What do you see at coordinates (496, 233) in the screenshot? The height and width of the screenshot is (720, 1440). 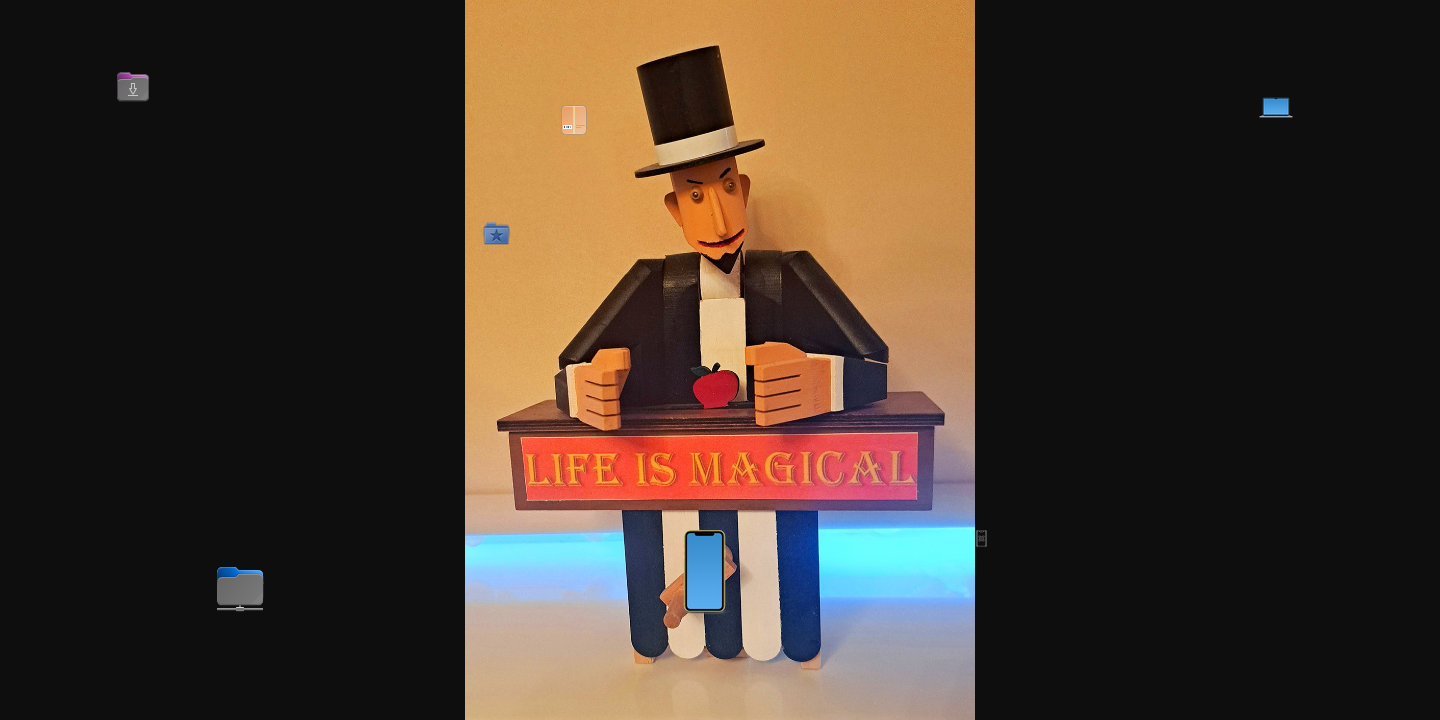 I see `access your favorites folder in the media library` at bounding box center [496, 233].